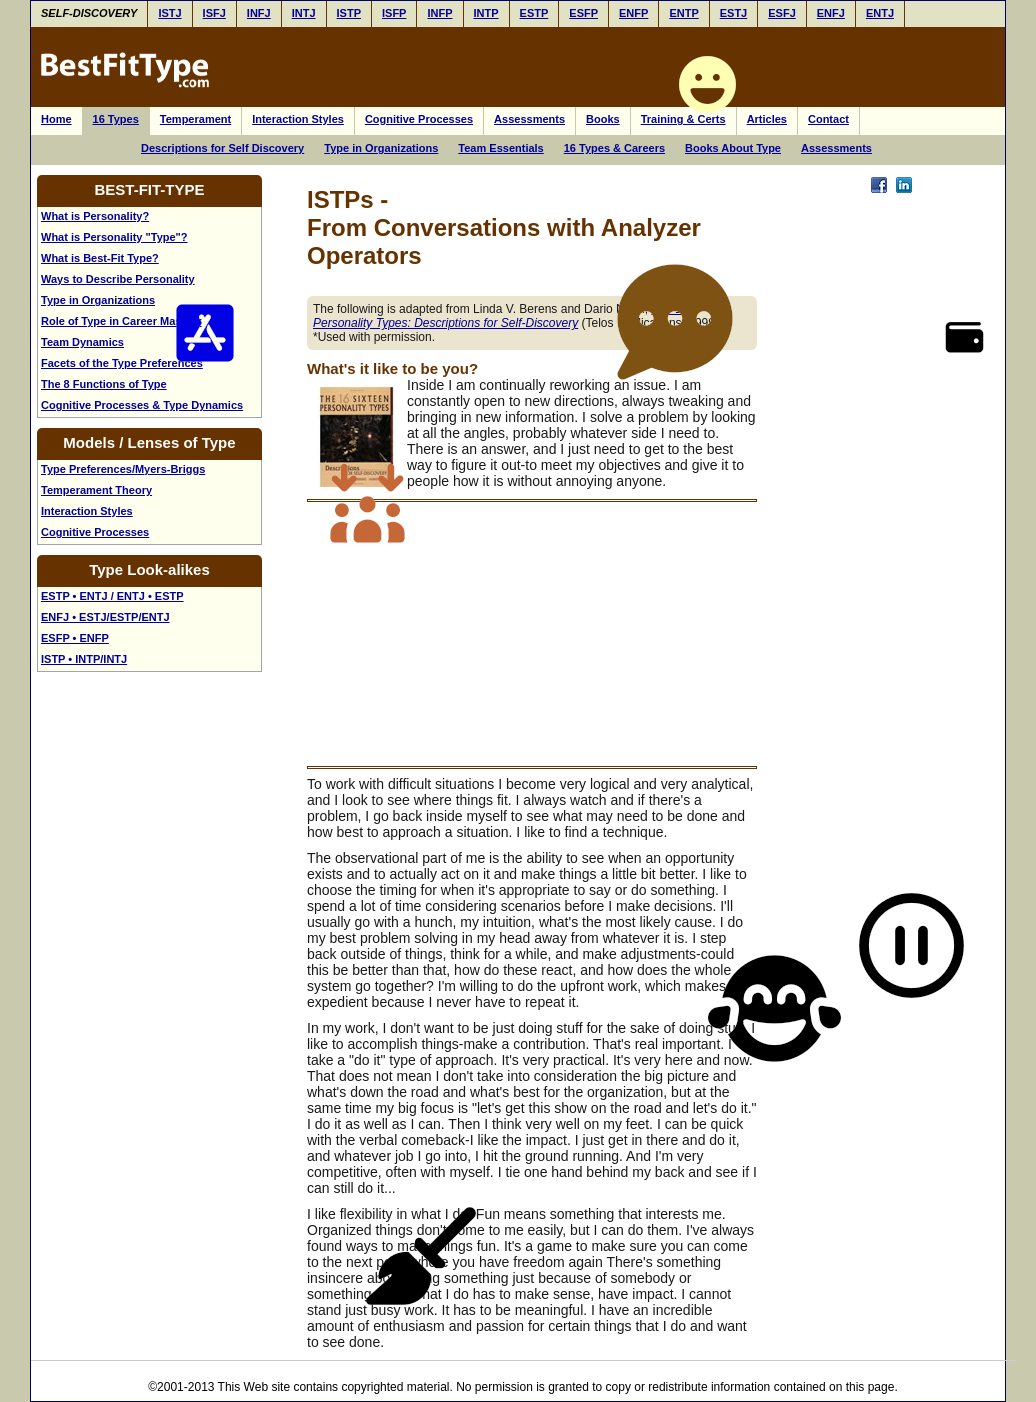 This screenshot has height=1402, width=1036. Describe the element at coordinates (421, 1256) in the screenshot. I see `clear or clean up items` at that location.